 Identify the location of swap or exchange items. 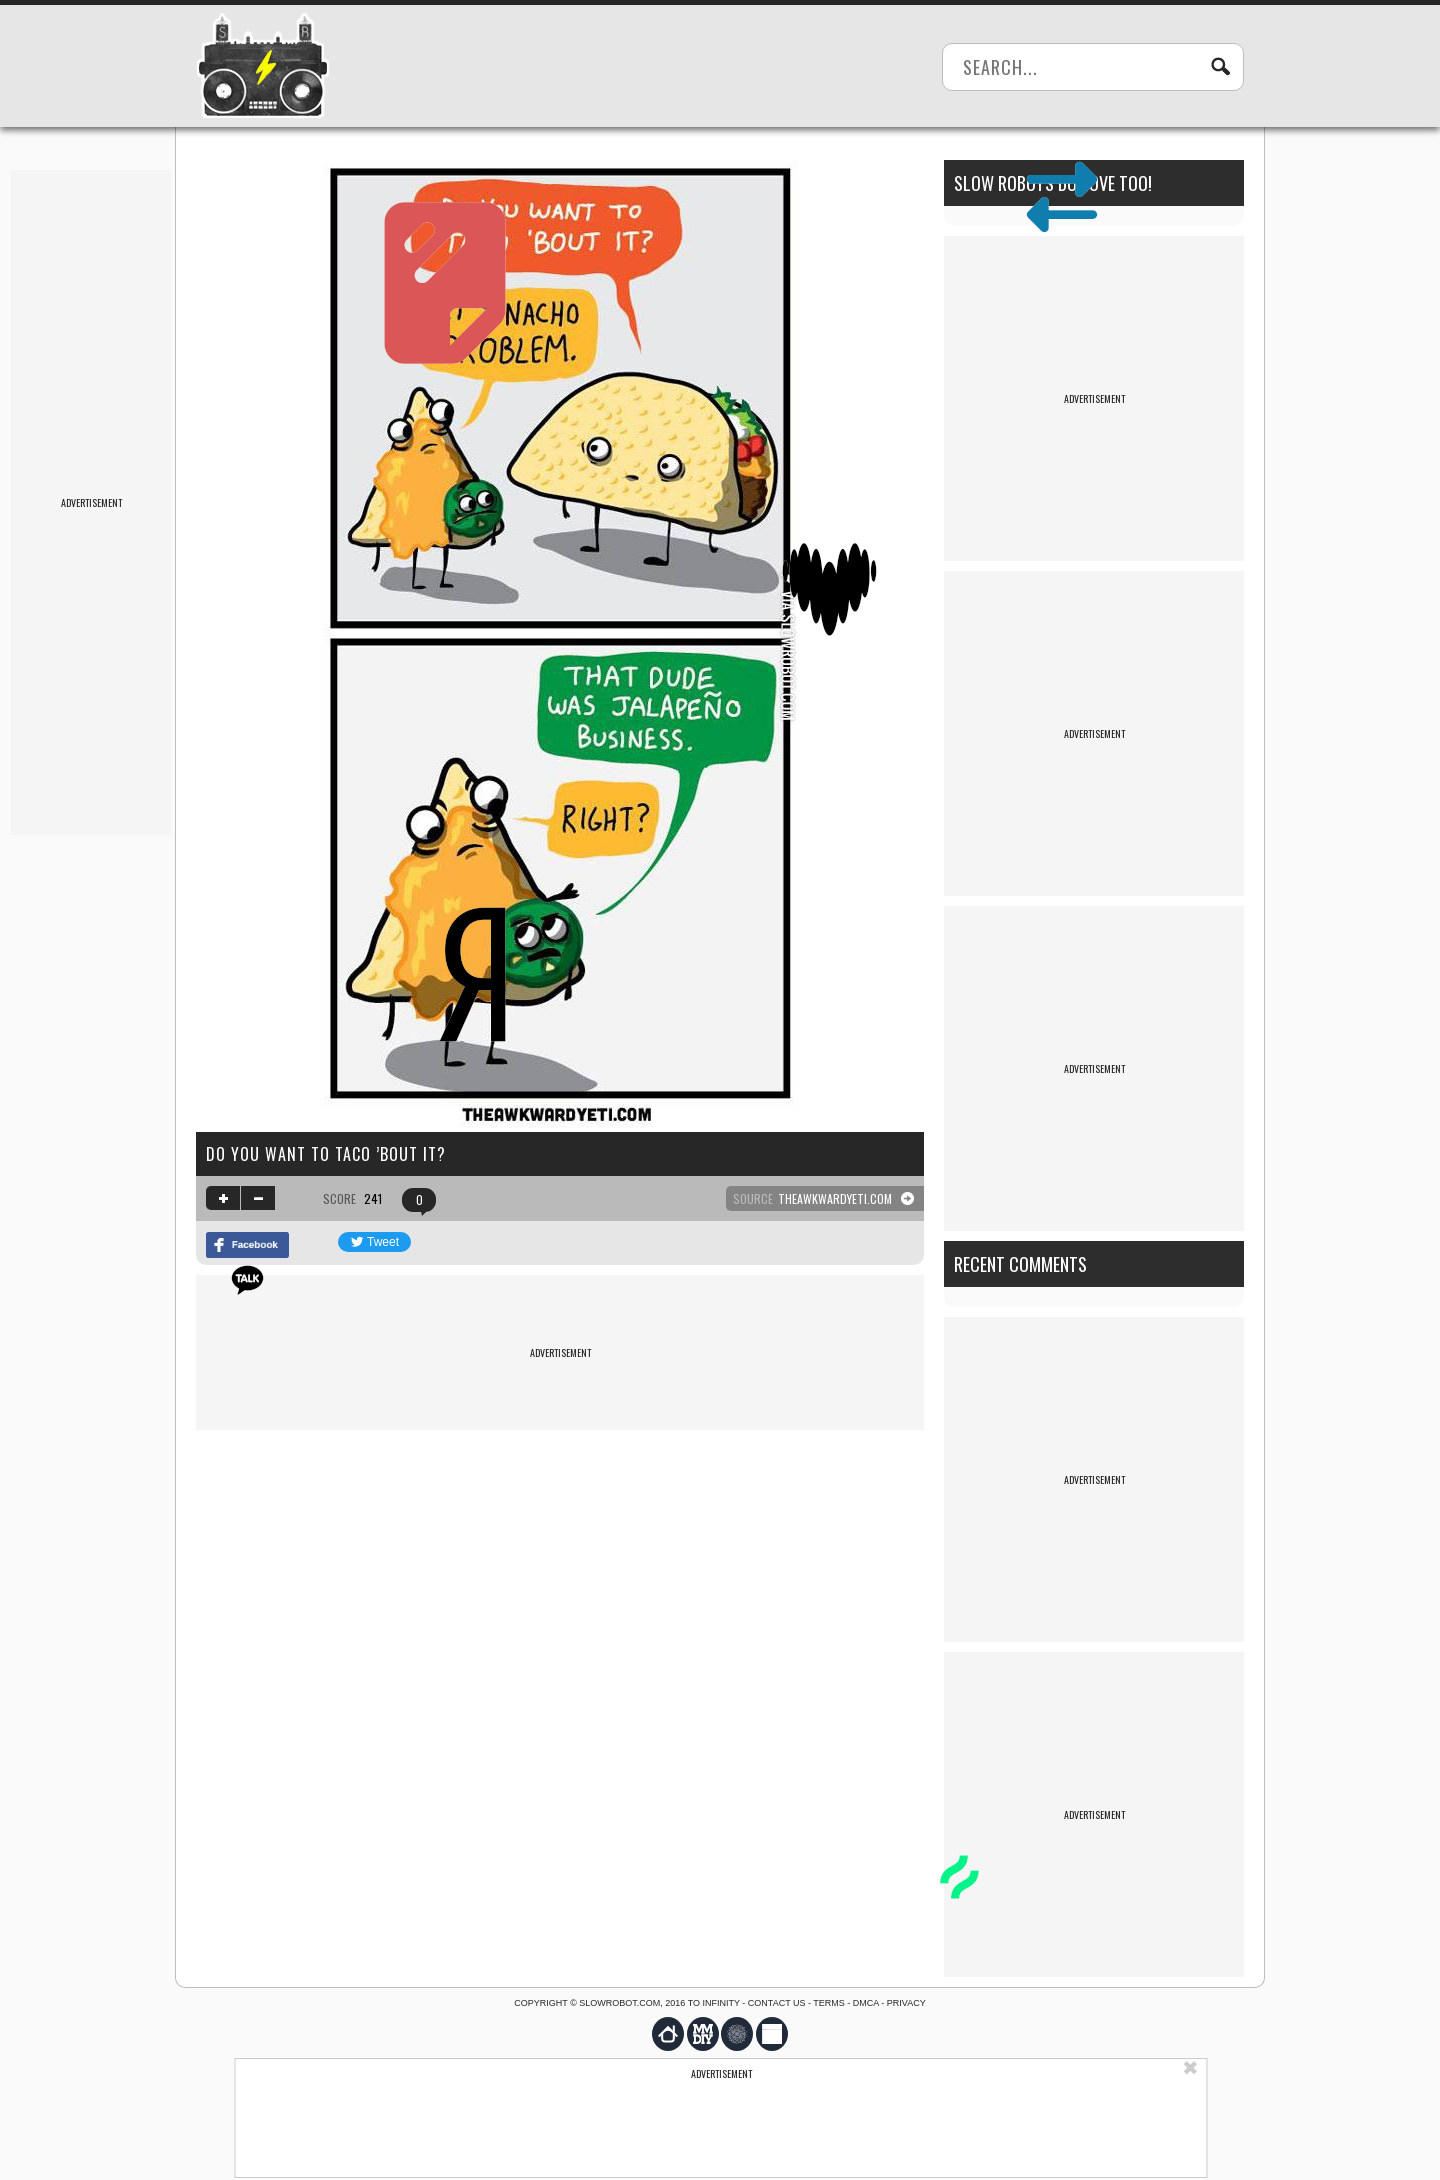
(1062, 197).